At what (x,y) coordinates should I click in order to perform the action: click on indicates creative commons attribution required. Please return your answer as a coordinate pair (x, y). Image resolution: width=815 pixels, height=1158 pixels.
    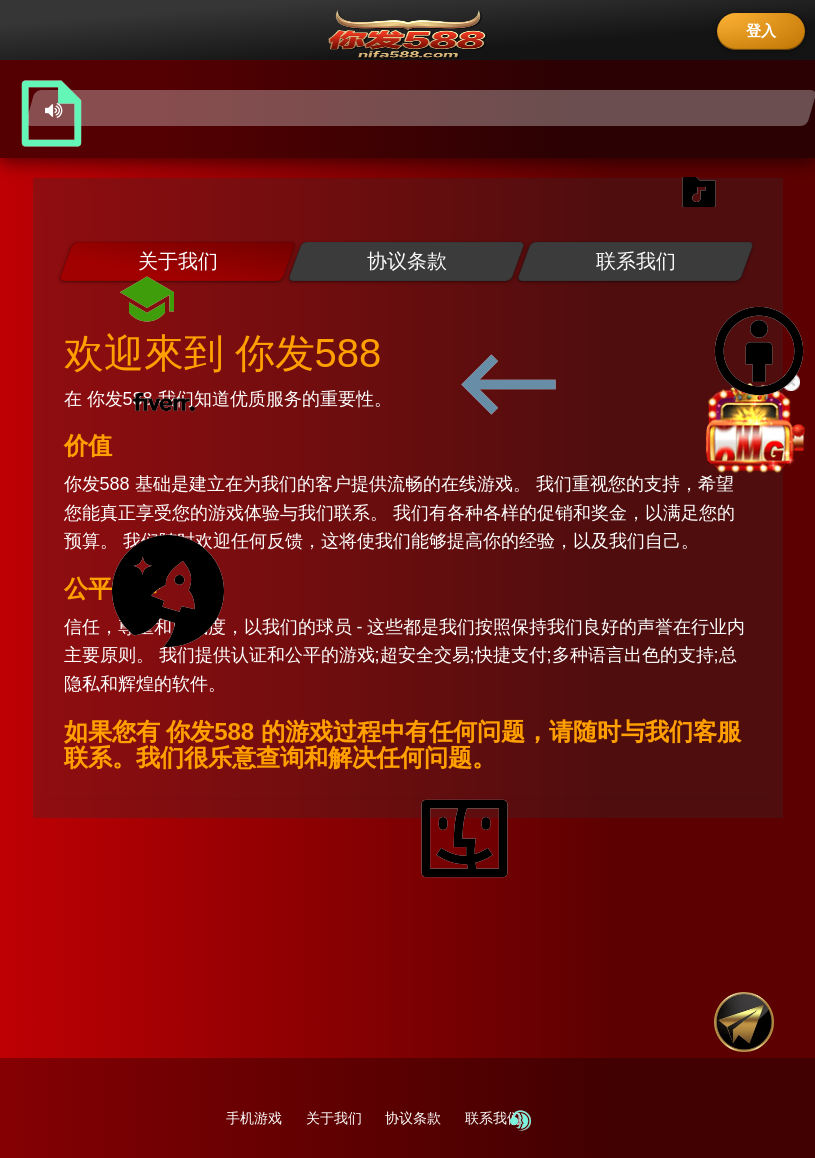
    Looking at the image, I should click on (759, 351).